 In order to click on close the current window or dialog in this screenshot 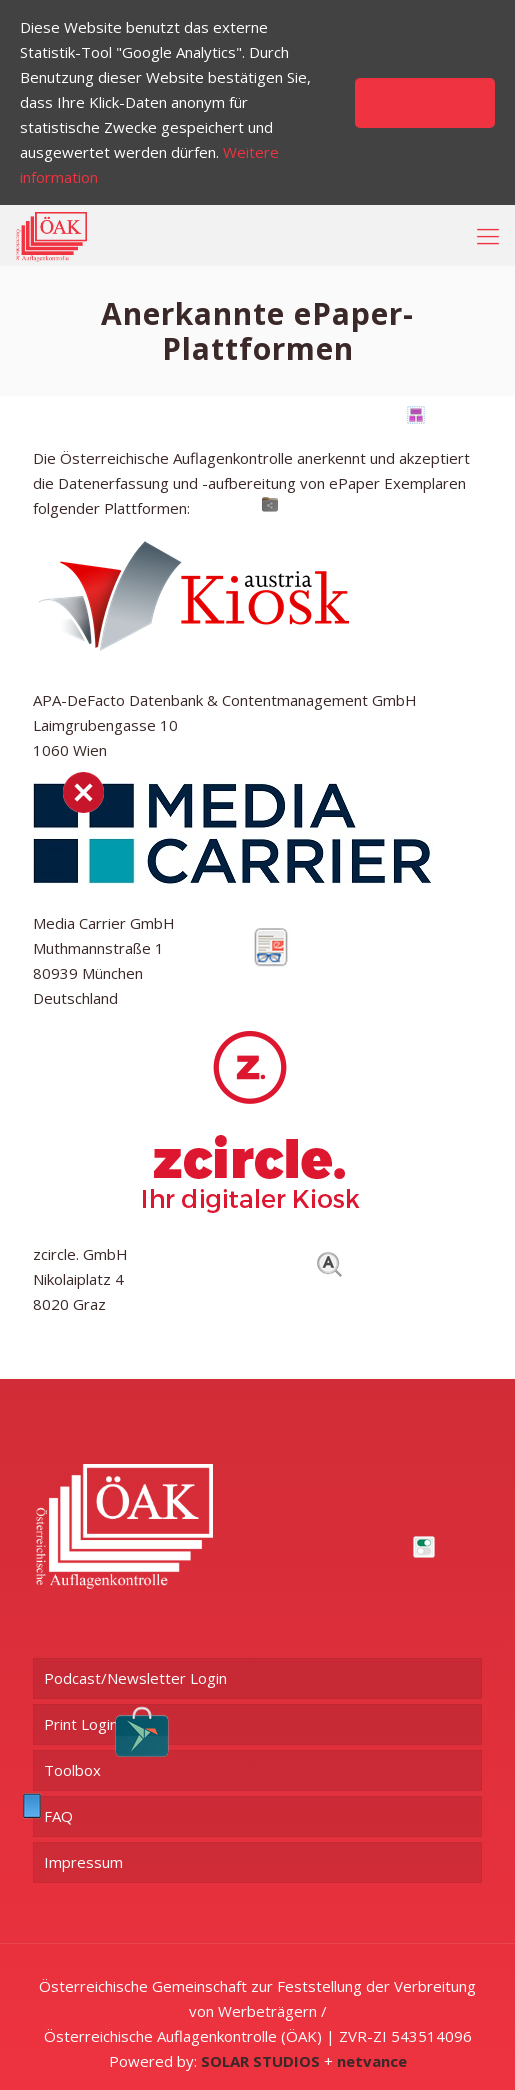, I will do `click(83, 792)`.